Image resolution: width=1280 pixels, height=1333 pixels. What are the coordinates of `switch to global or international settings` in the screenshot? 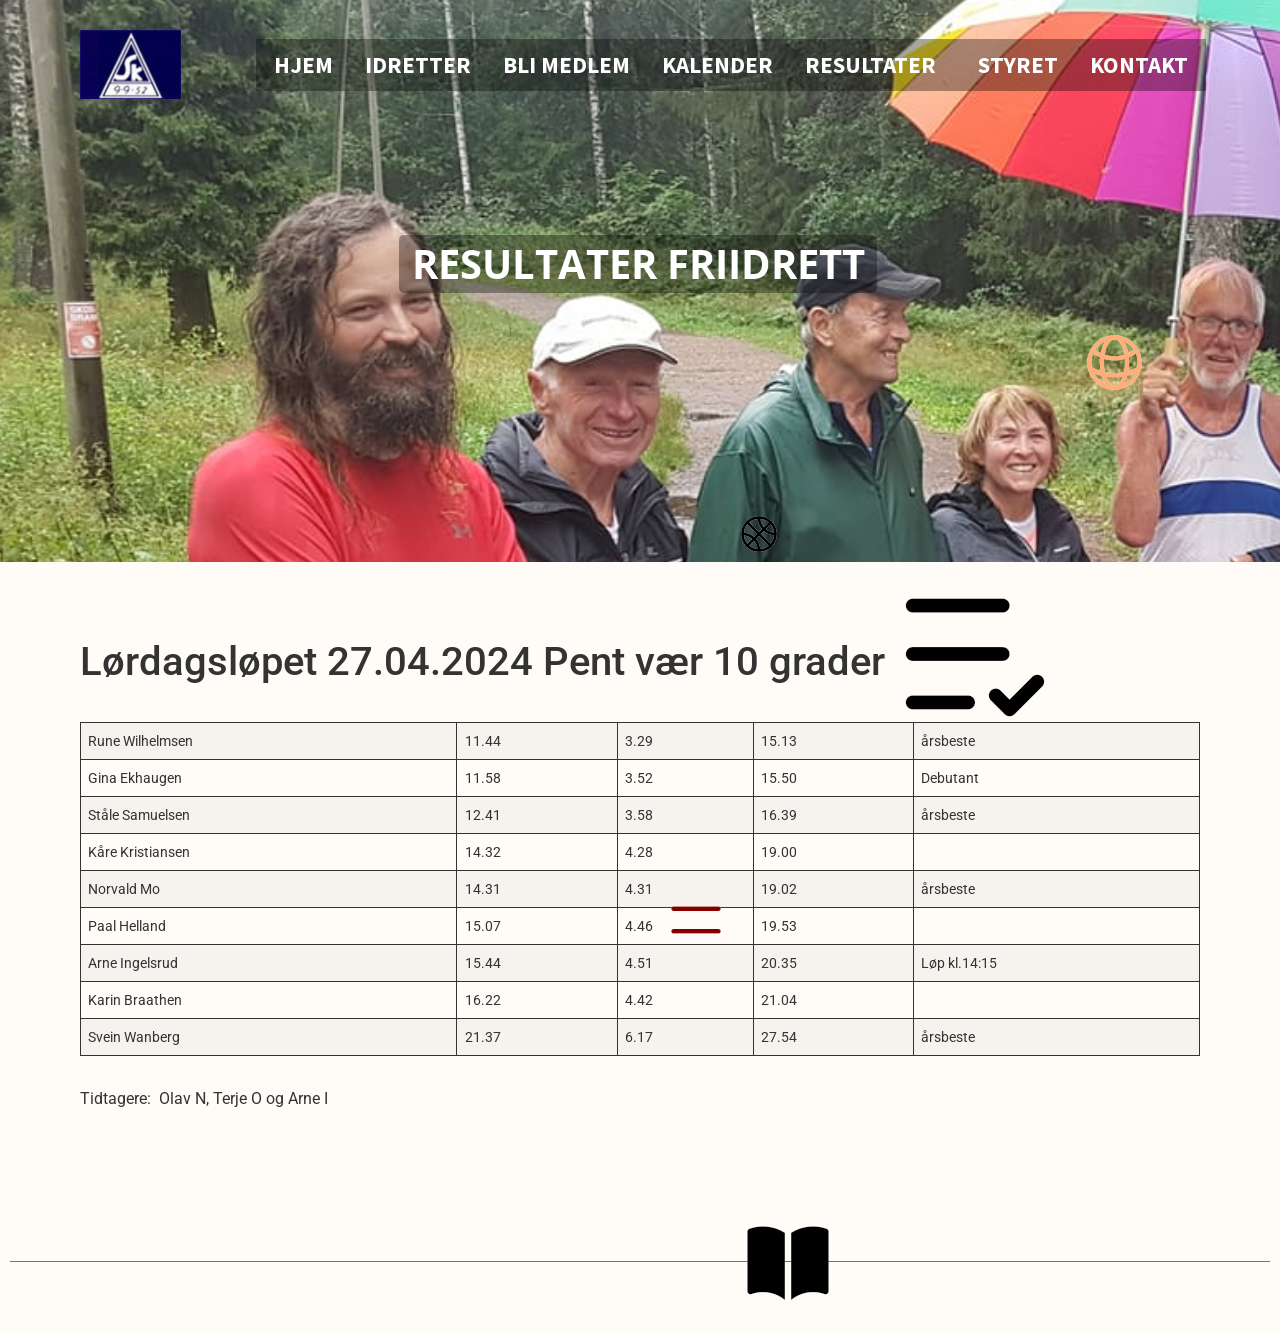 It's located at (1114, 362).